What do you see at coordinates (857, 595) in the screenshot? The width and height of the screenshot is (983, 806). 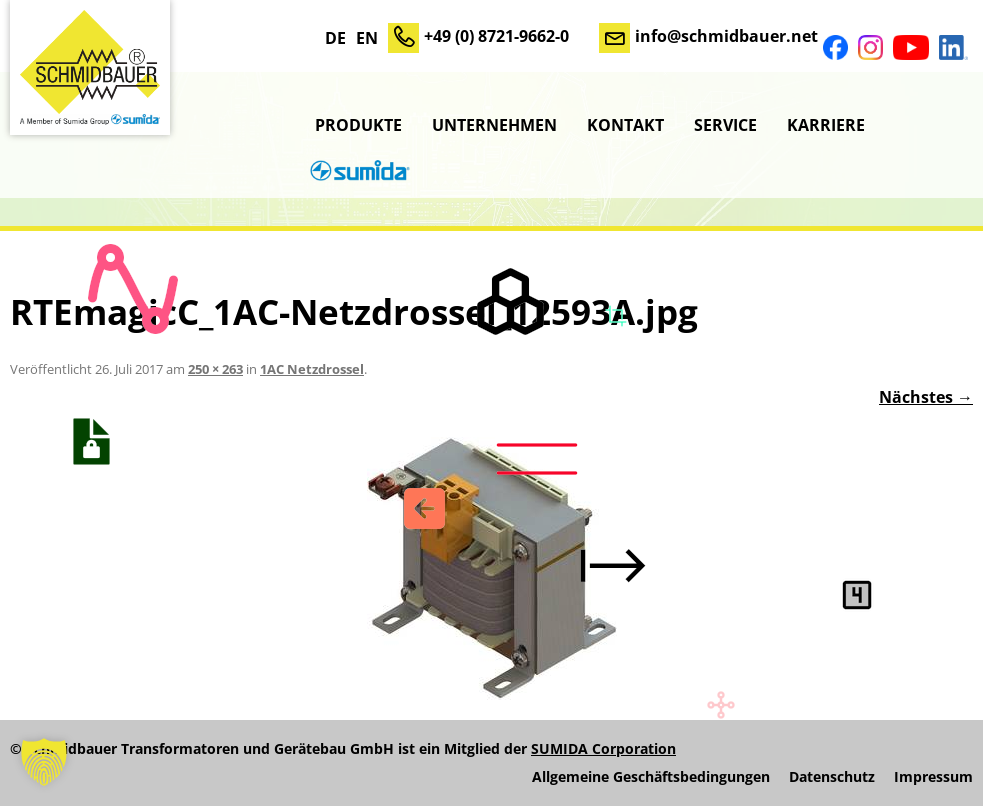 I see `select image filter or effect number 4` at bounding box center [857, 595].